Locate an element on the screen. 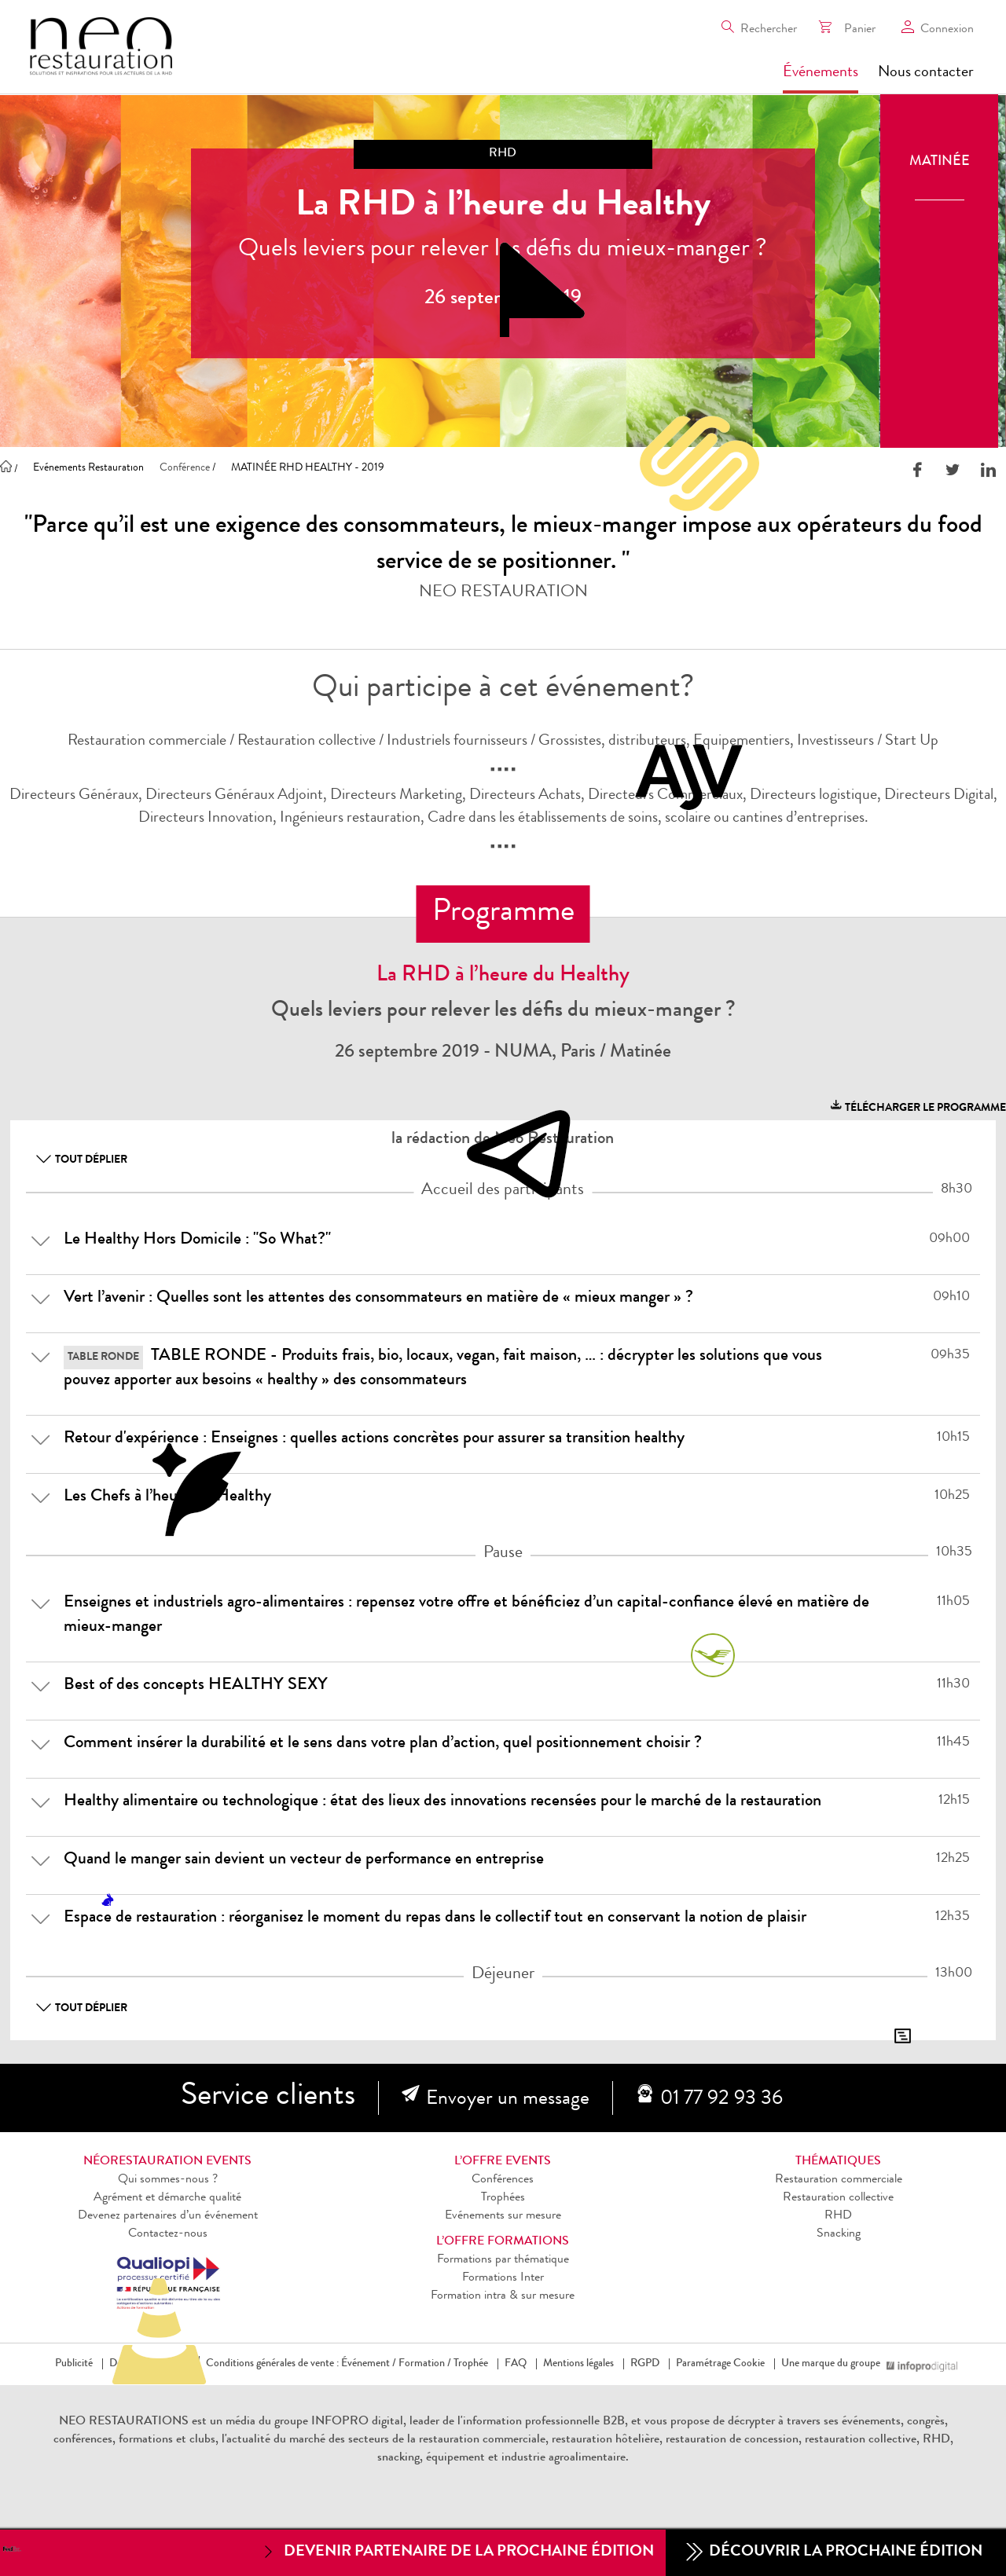 This screenshot has height=2576, width=1006. open VLC media player is located at coordinates (159, 2331).